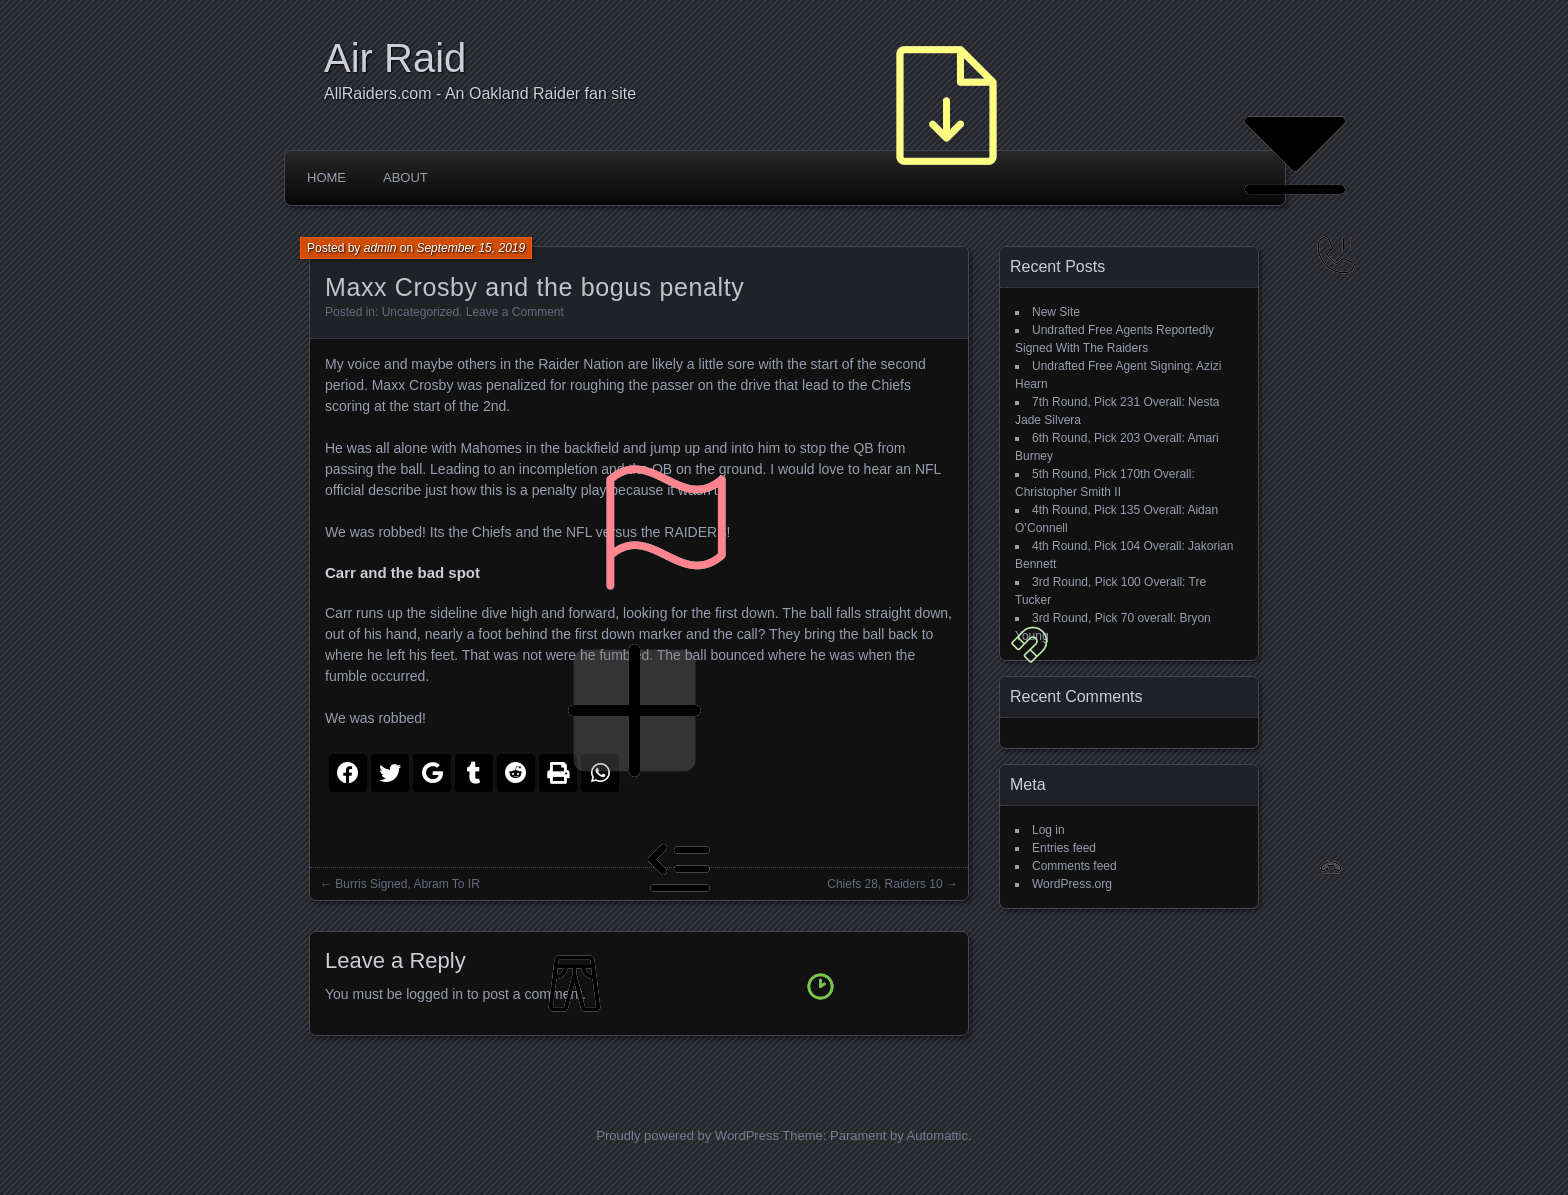  I want to click on add a new item, so click(634, 710).